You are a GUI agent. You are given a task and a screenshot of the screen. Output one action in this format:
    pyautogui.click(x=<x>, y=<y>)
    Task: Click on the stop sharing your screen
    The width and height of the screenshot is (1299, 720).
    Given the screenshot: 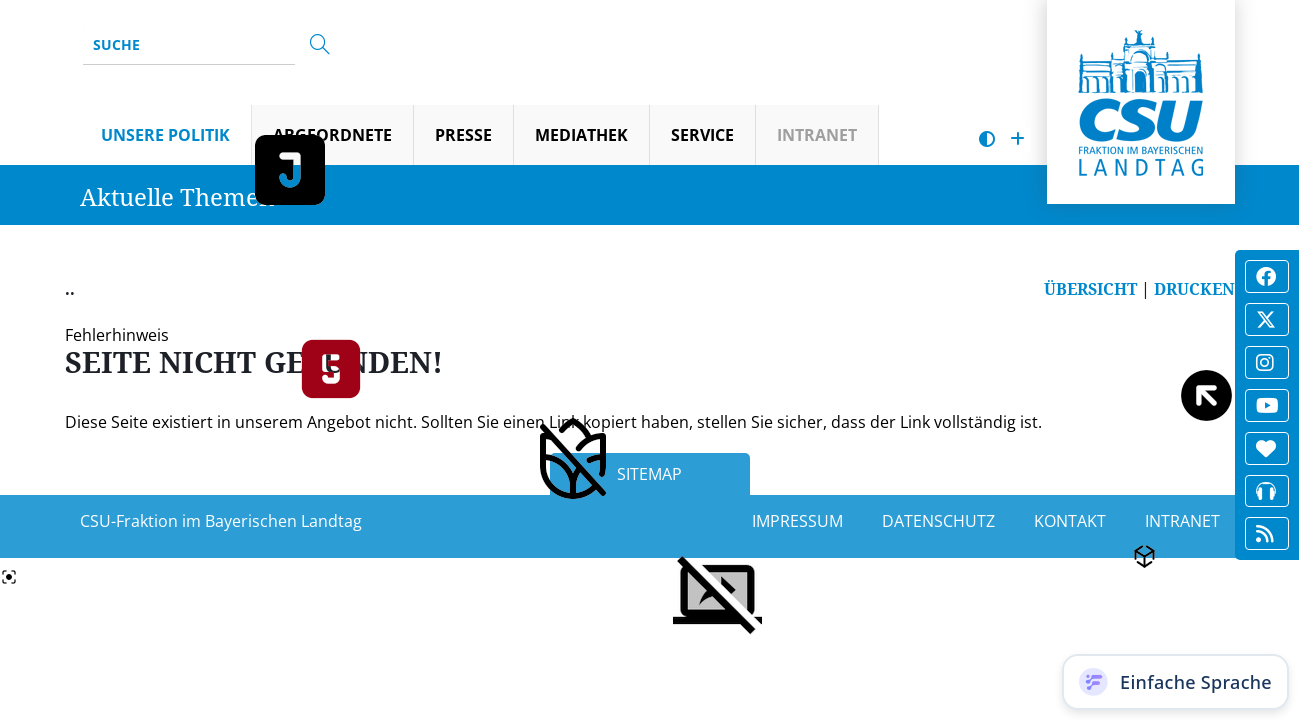 What is the action you would take?
    pyautogui.click(x=717, y=594)
    